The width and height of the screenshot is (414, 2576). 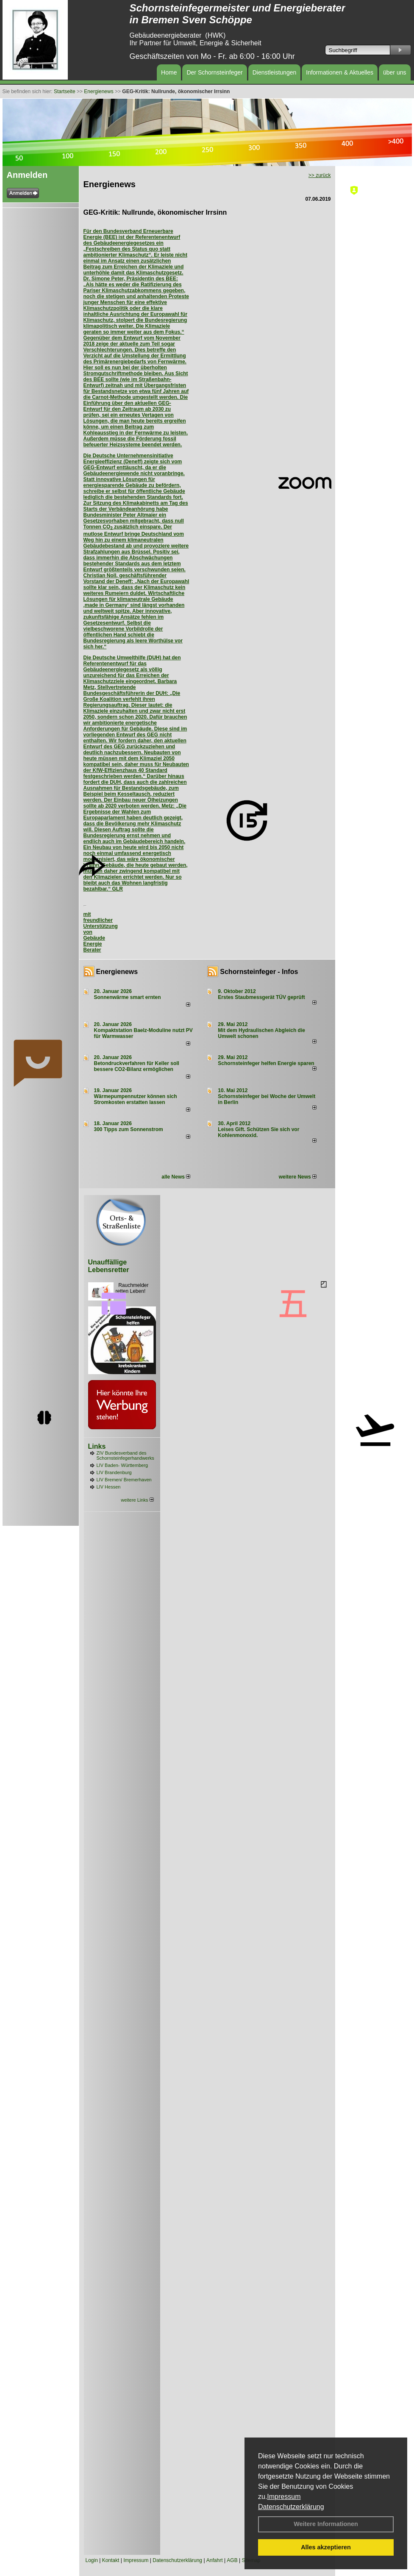 What do you see at coordinates (91, 867) in the screenshot?
I see `share content with others` at bounding box center [91, 867].